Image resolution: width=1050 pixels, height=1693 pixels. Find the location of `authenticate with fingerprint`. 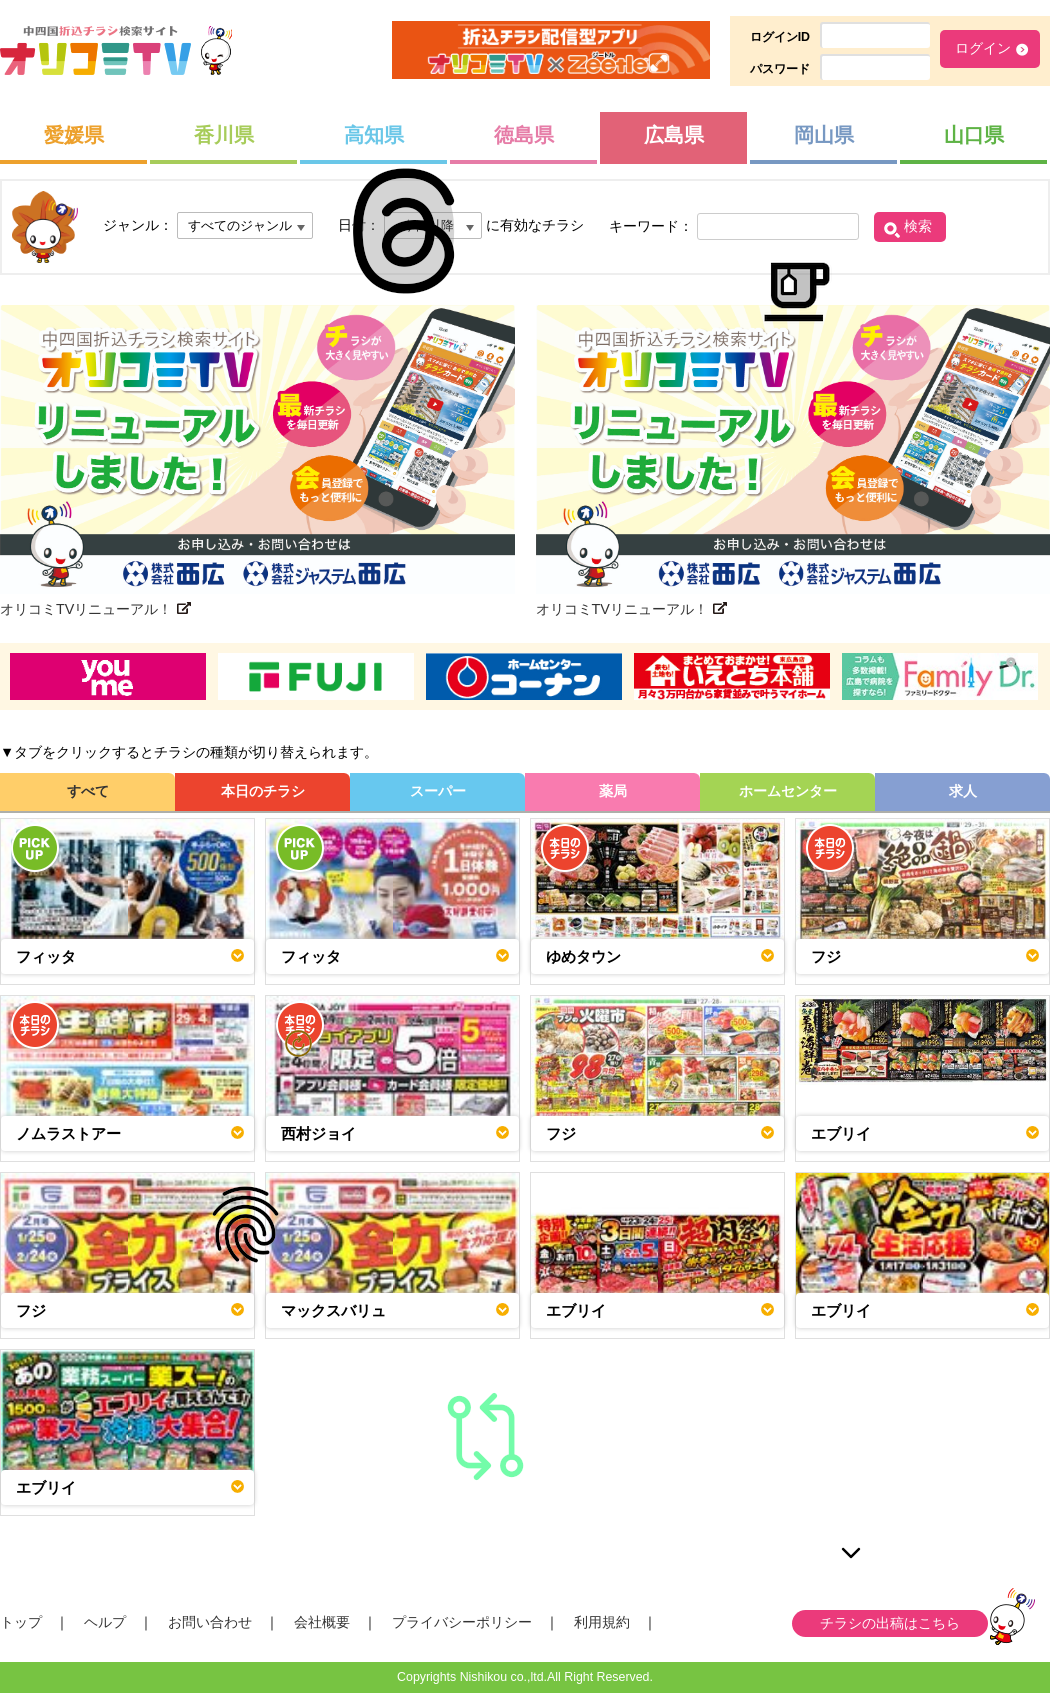

authenticate with fingerprint is located at coordinates (245, 1224).